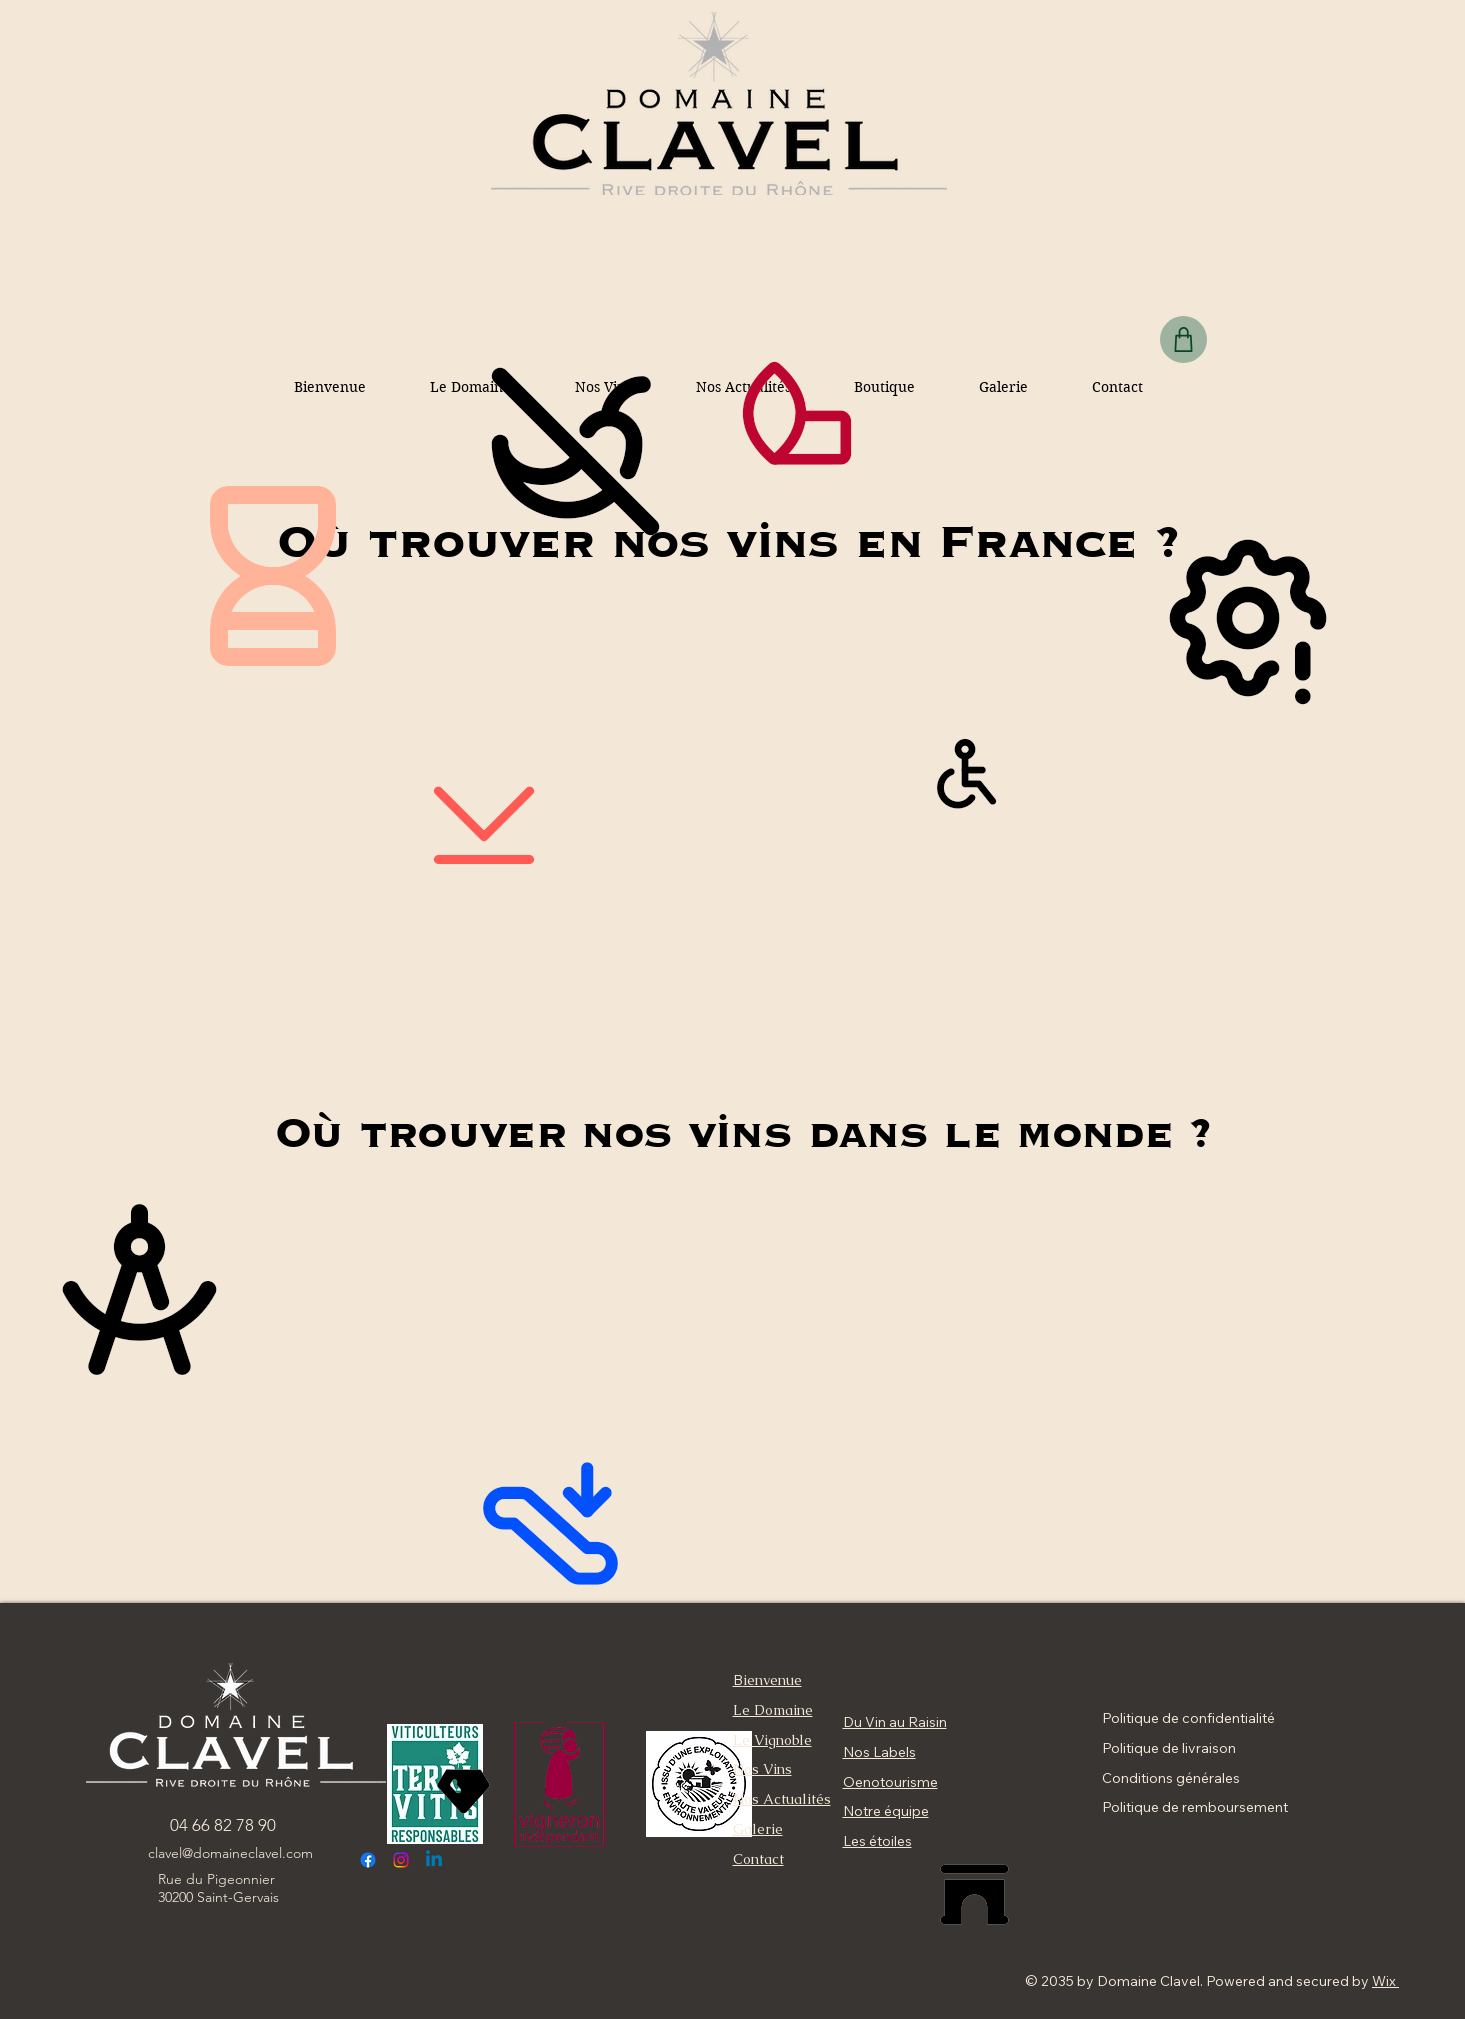  Describe the element at coordinates (1248, 618) in the screenshot. I see `settings require attention or action` at that location.